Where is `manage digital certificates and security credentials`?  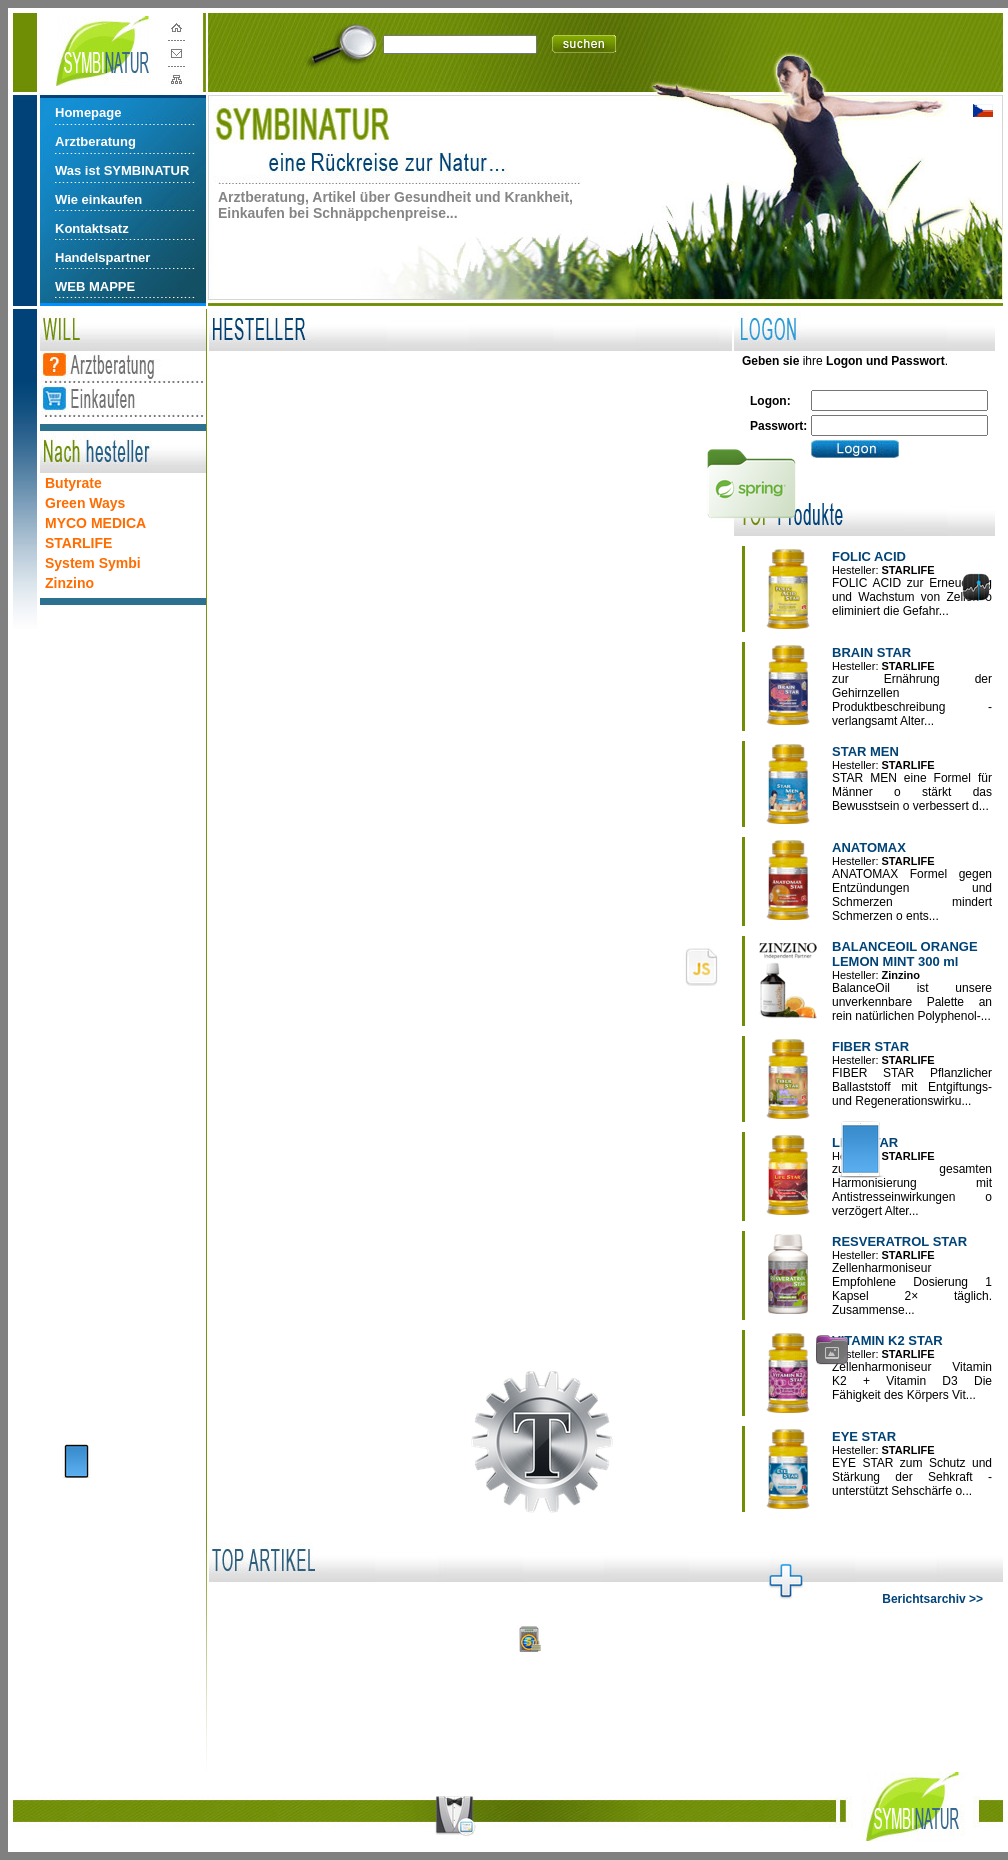
manage digital certificates and security credentials is located at coordinates (454, 1815).